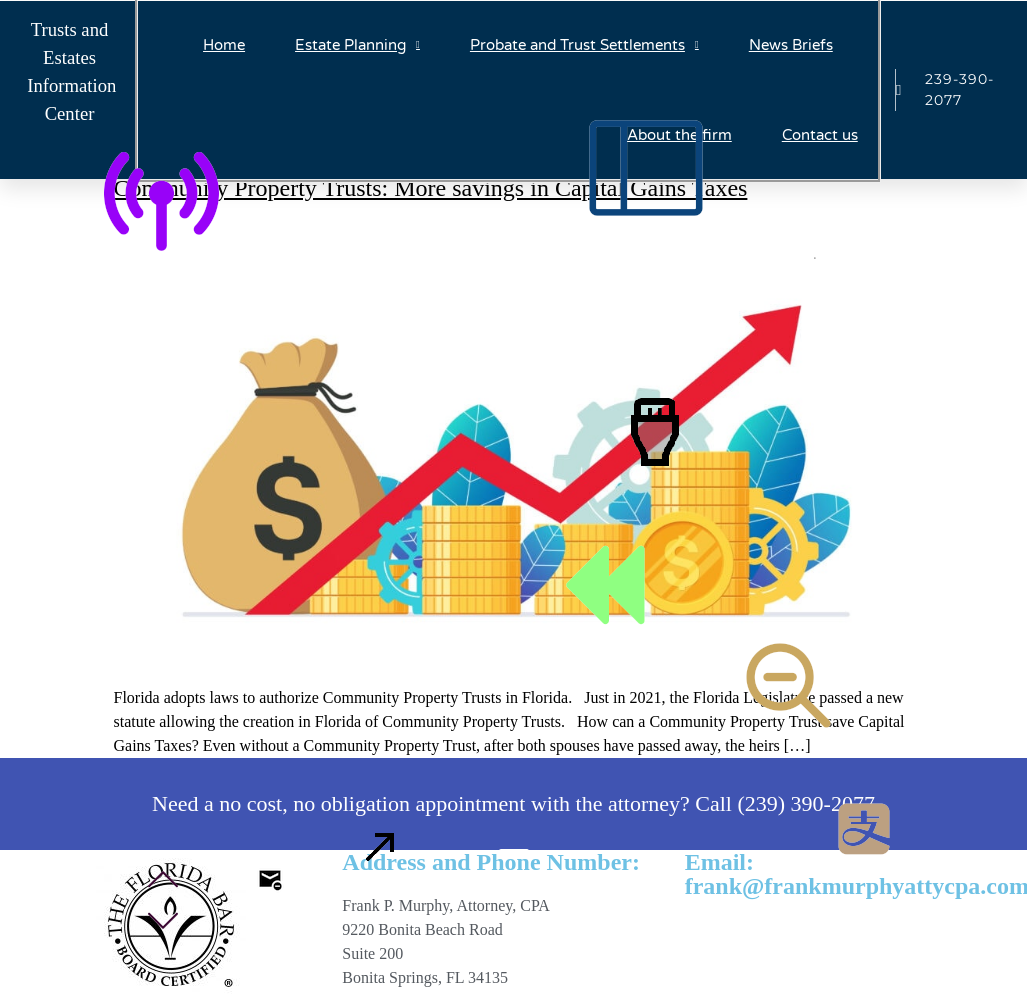 This screenshot has width=1027, height=996. What do you see at coordinates (864, 829) in the screenshot?
I see `pay with Alipay` at bounding box center [864, 829].